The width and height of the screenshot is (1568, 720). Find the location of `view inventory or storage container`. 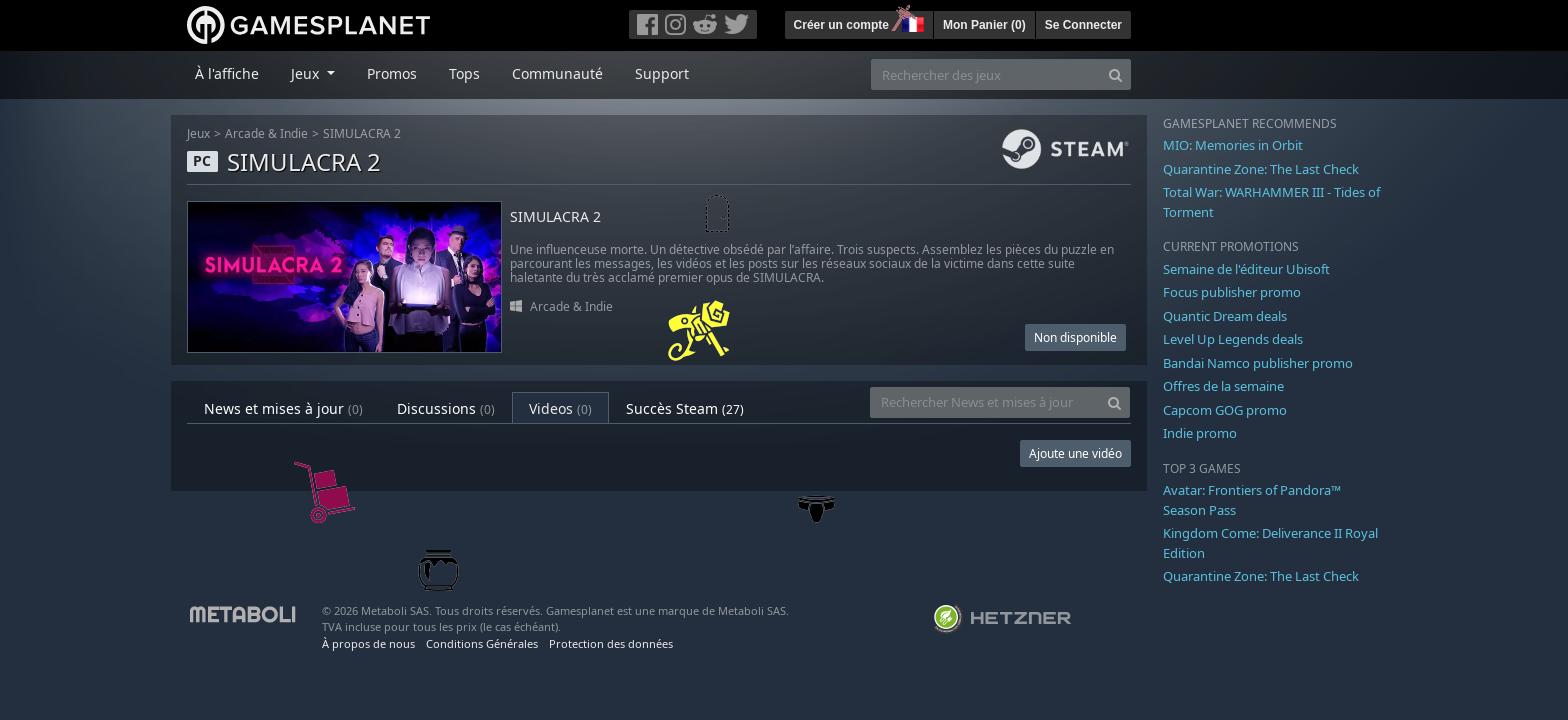

view inventory or storage container is located at coordinates (438, 570).